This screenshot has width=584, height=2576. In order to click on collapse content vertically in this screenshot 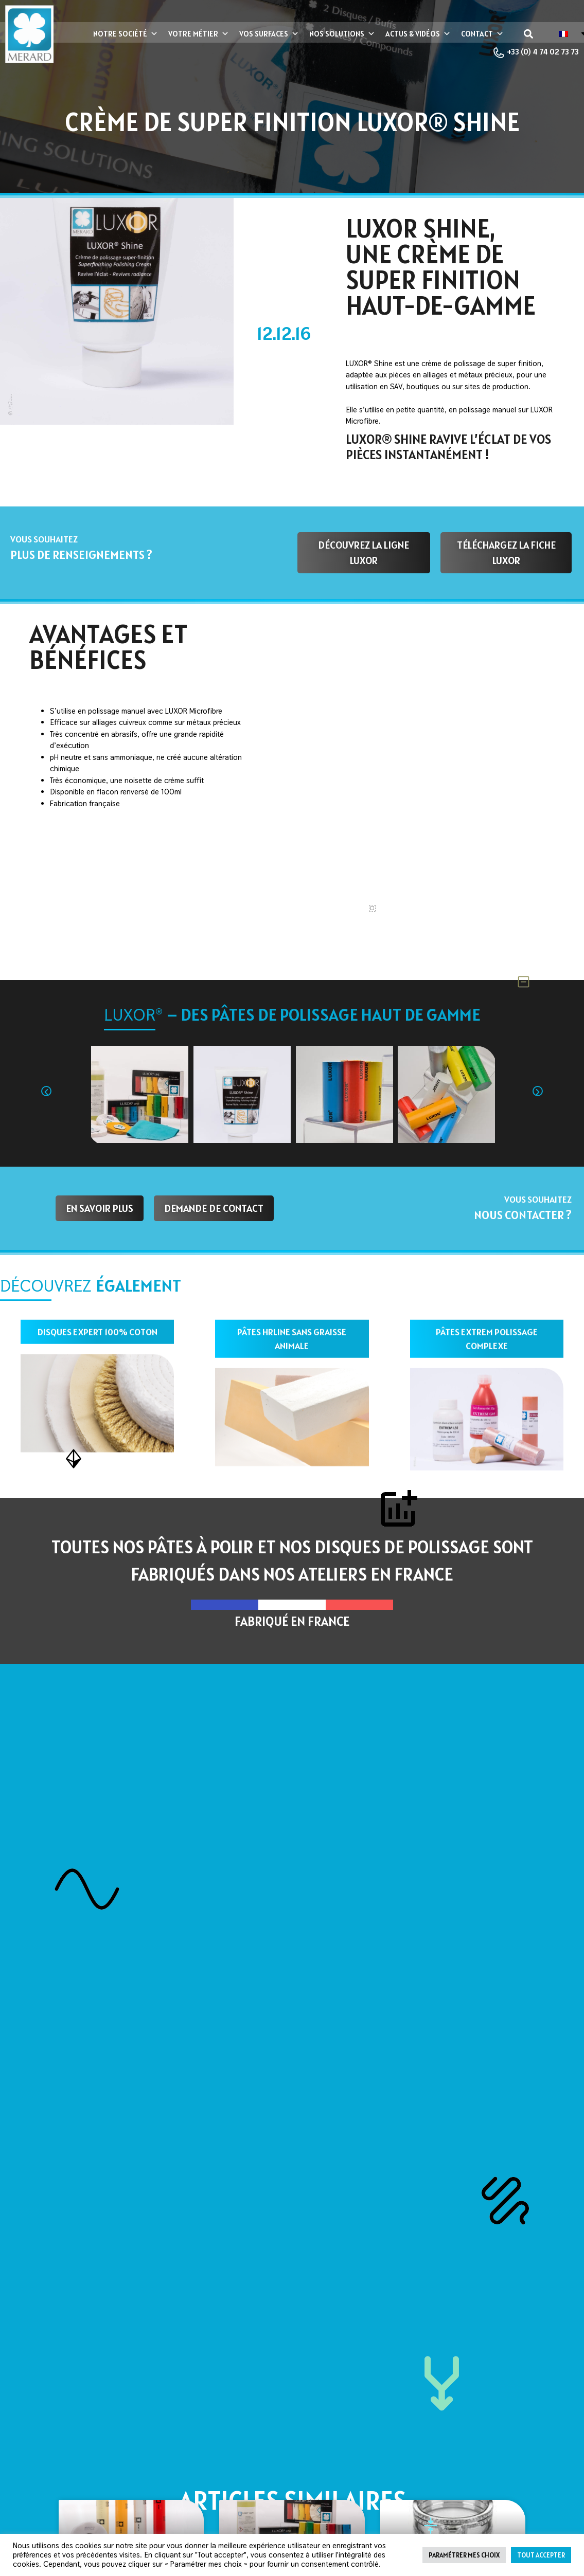, I will do `click(431, 2526)`.